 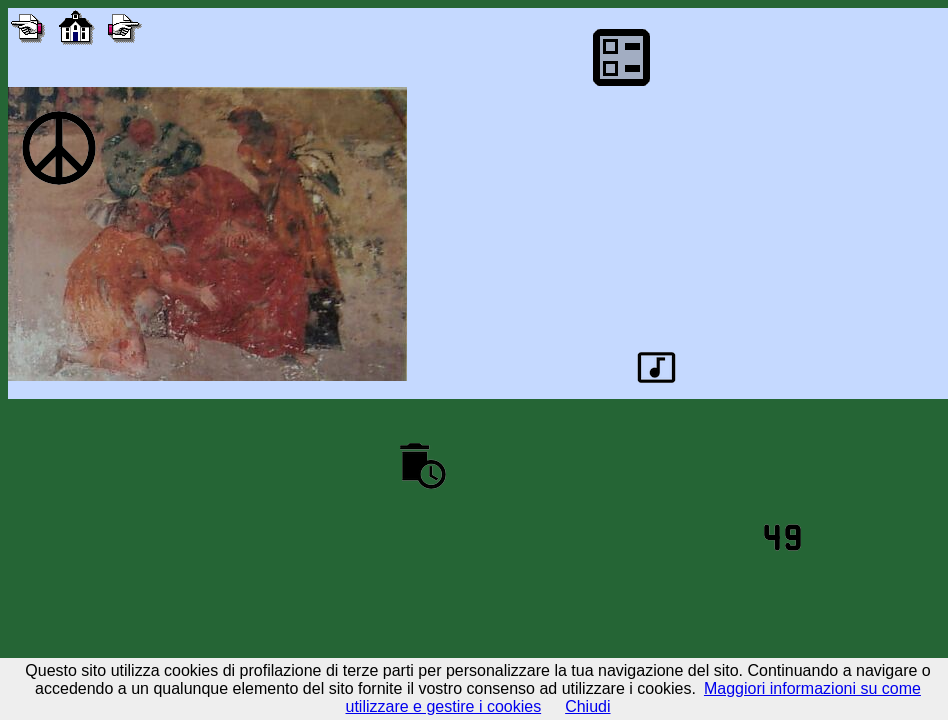 What do you see at coordinates (782, 537) in the screenshot?
I see `indicates item number 49 in a list or sequence` at bounding box center [782, 537].